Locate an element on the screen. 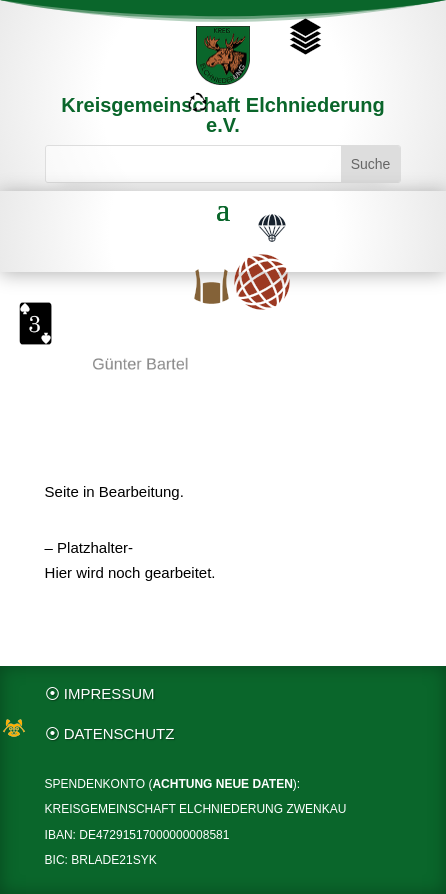  raccoon character or mascot avatar is located at coordinates (14, 728).